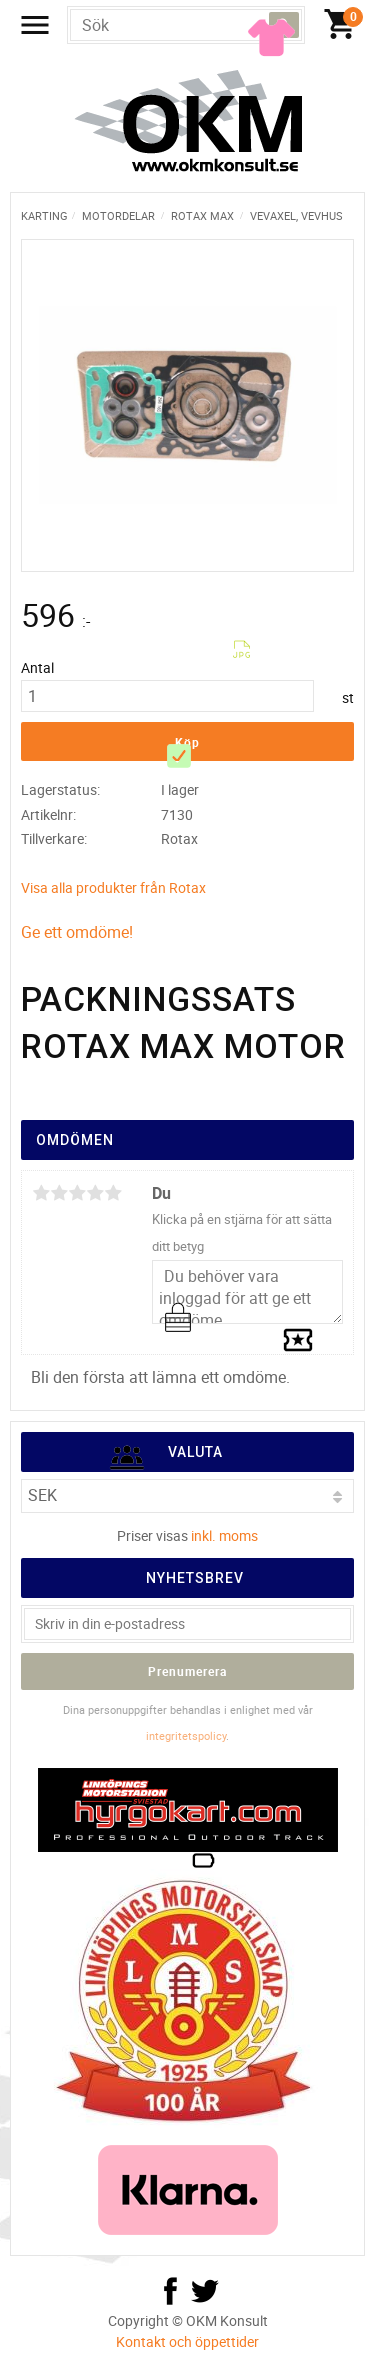 The width and height of the screenshot is (375, 2362). What do you see at coordinates (127, 1457) in the screenshot?
I see `view all team members or users` at bounding box center [127, 1457].